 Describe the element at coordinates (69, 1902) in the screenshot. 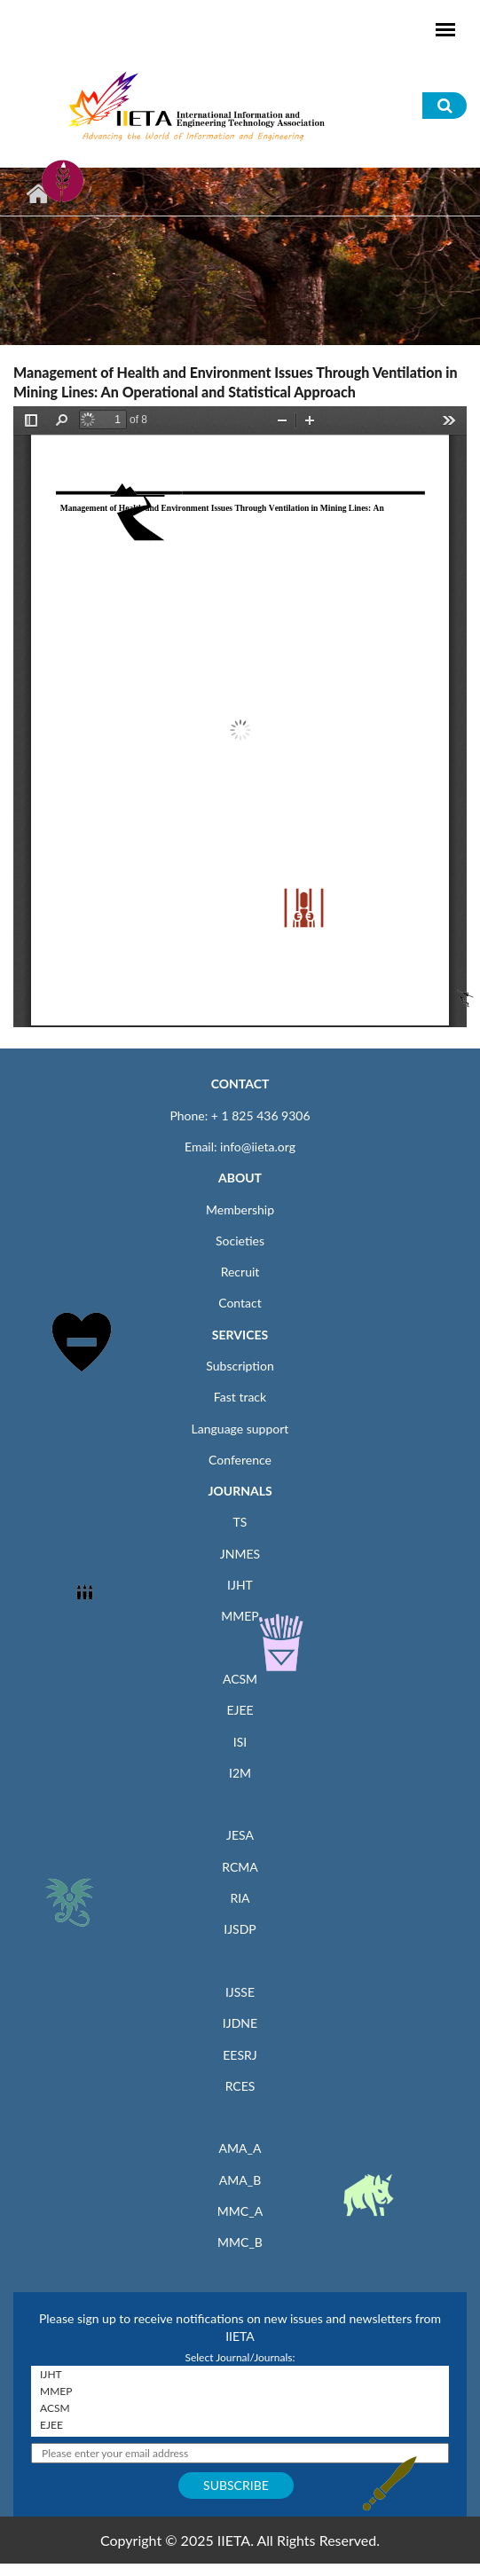

I see `select harpy creature in game` at that location.